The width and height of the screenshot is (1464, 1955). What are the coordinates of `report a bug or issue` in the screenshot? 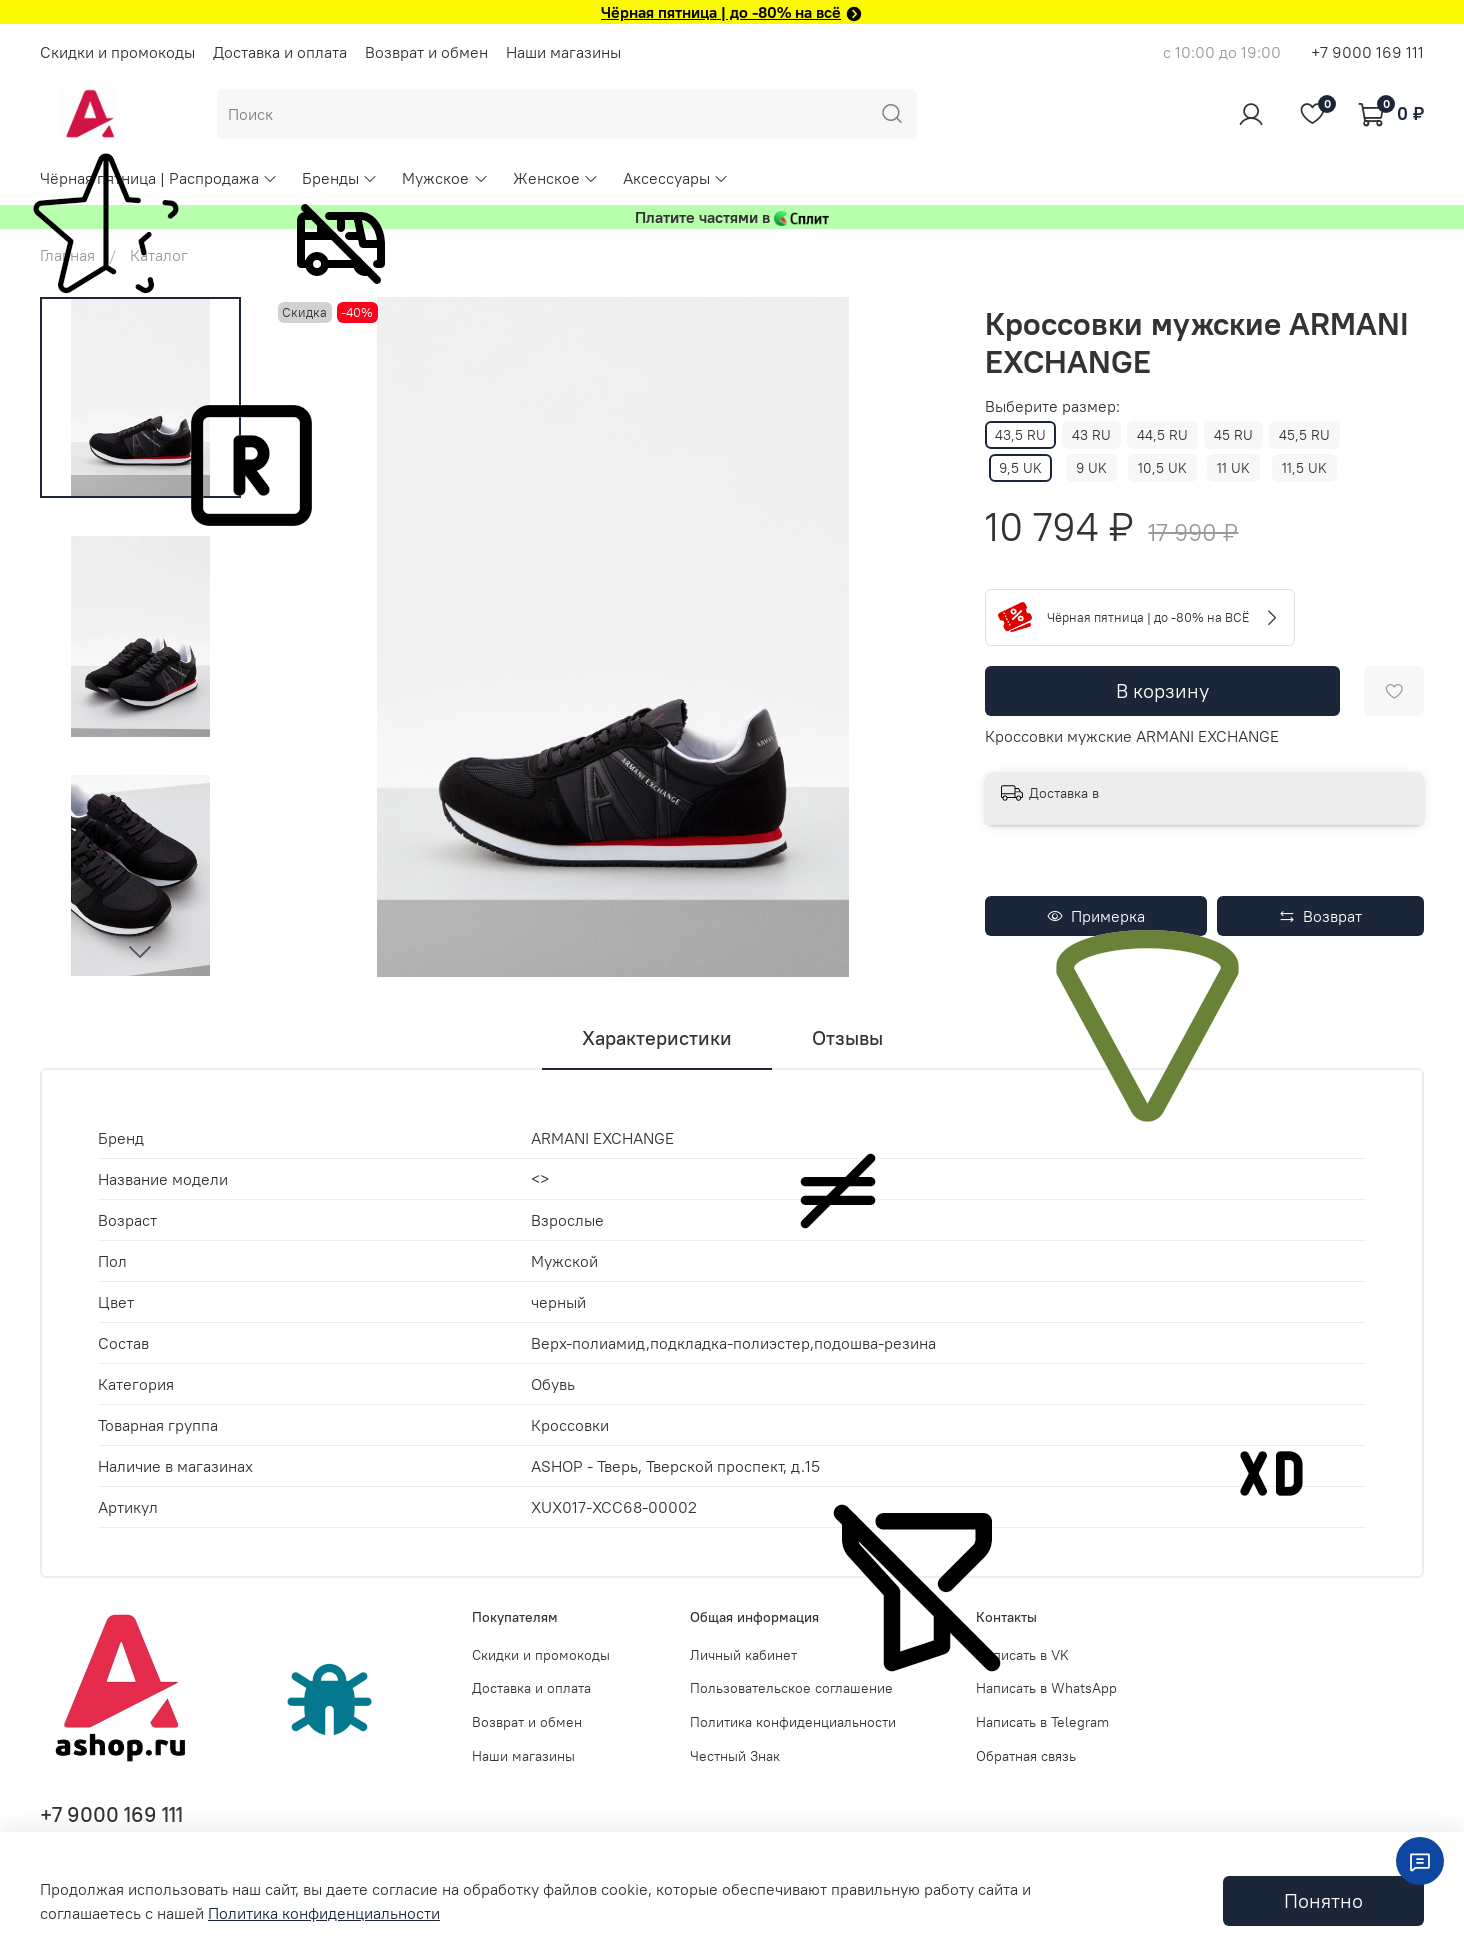 It's located at (329, 1697).